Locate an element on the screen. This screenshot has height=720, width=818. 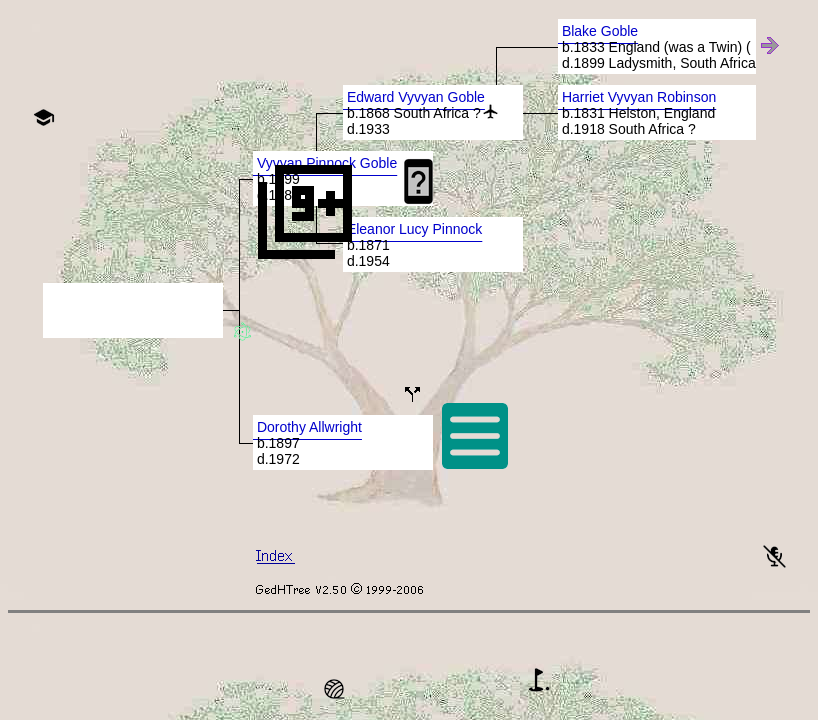
split or fork a call to multiple lines is located at coordinates (412, 394).